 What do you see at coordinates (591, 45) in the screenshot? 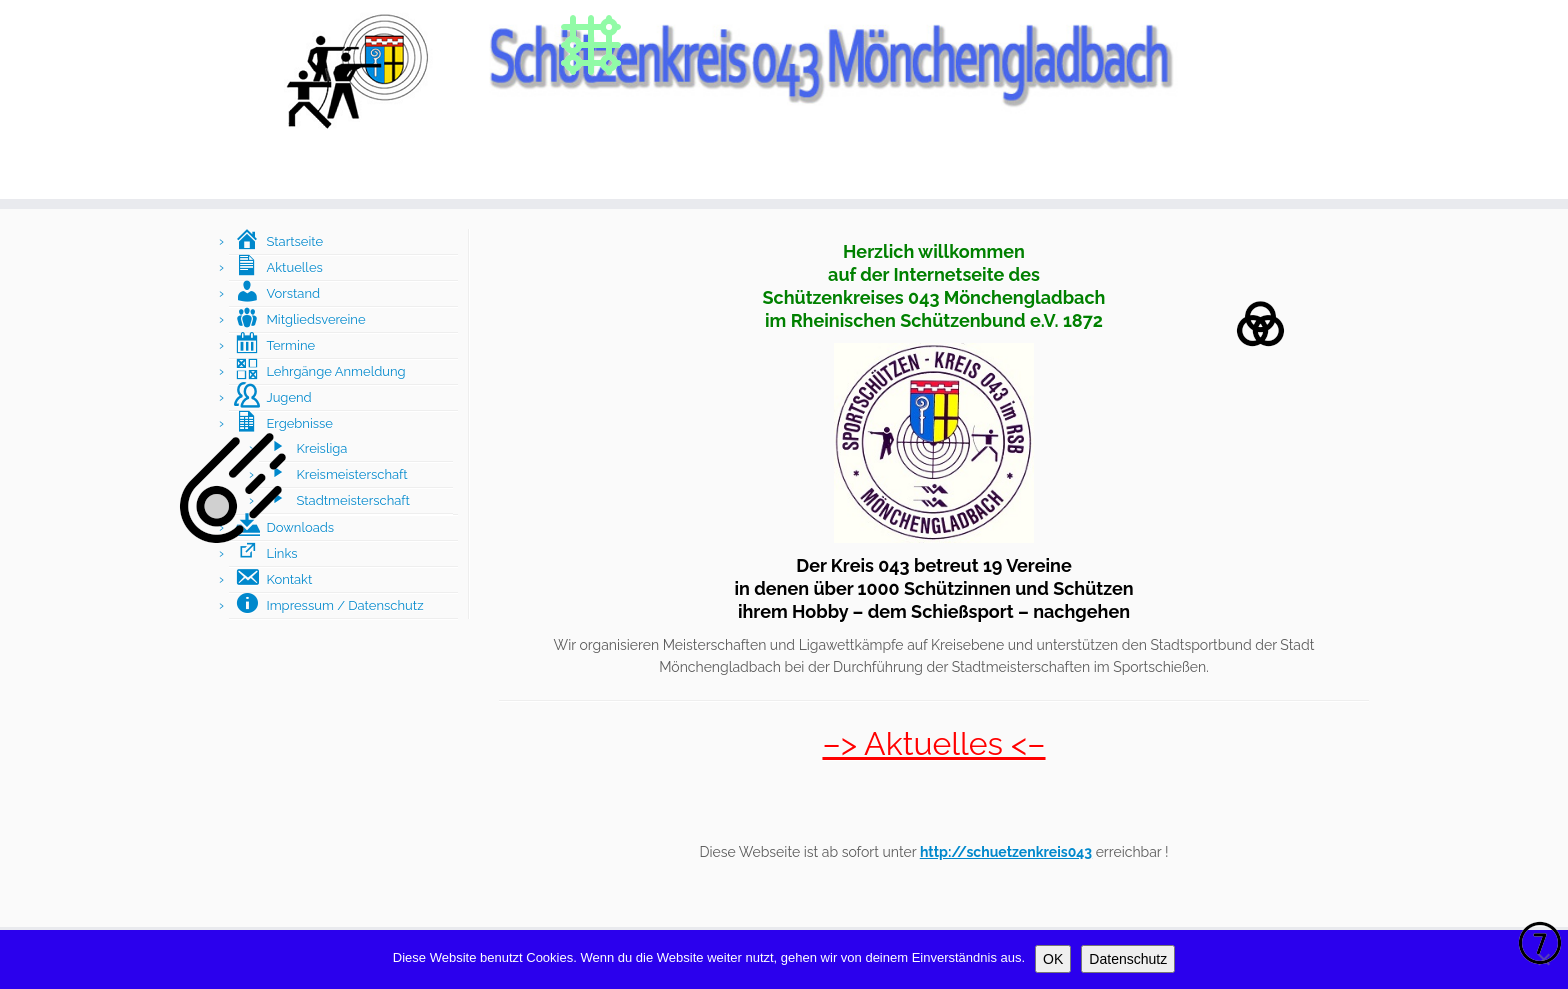
I see `view data points on a grid chart` at bounding box center [591, 45].